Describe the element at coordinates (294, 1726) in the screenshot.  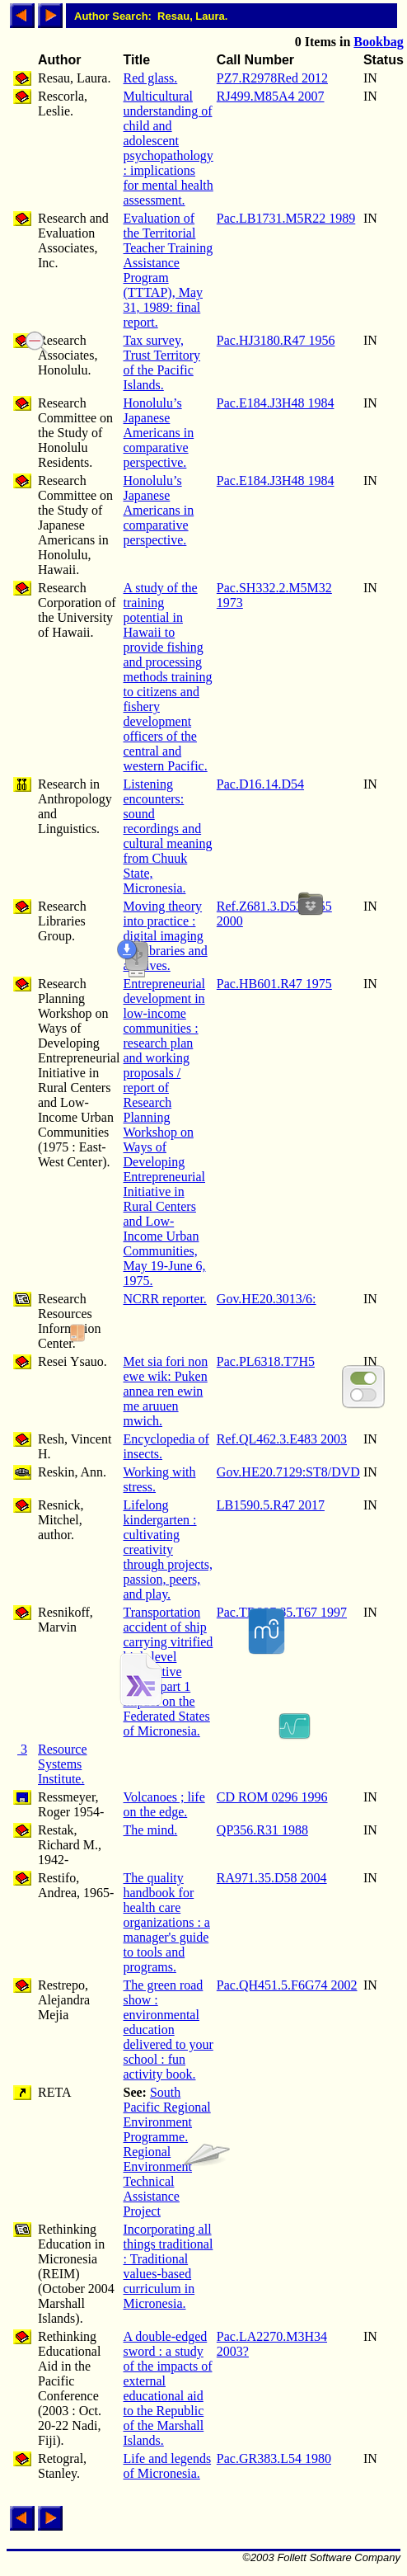
I see `open system resource monitor` at that location.